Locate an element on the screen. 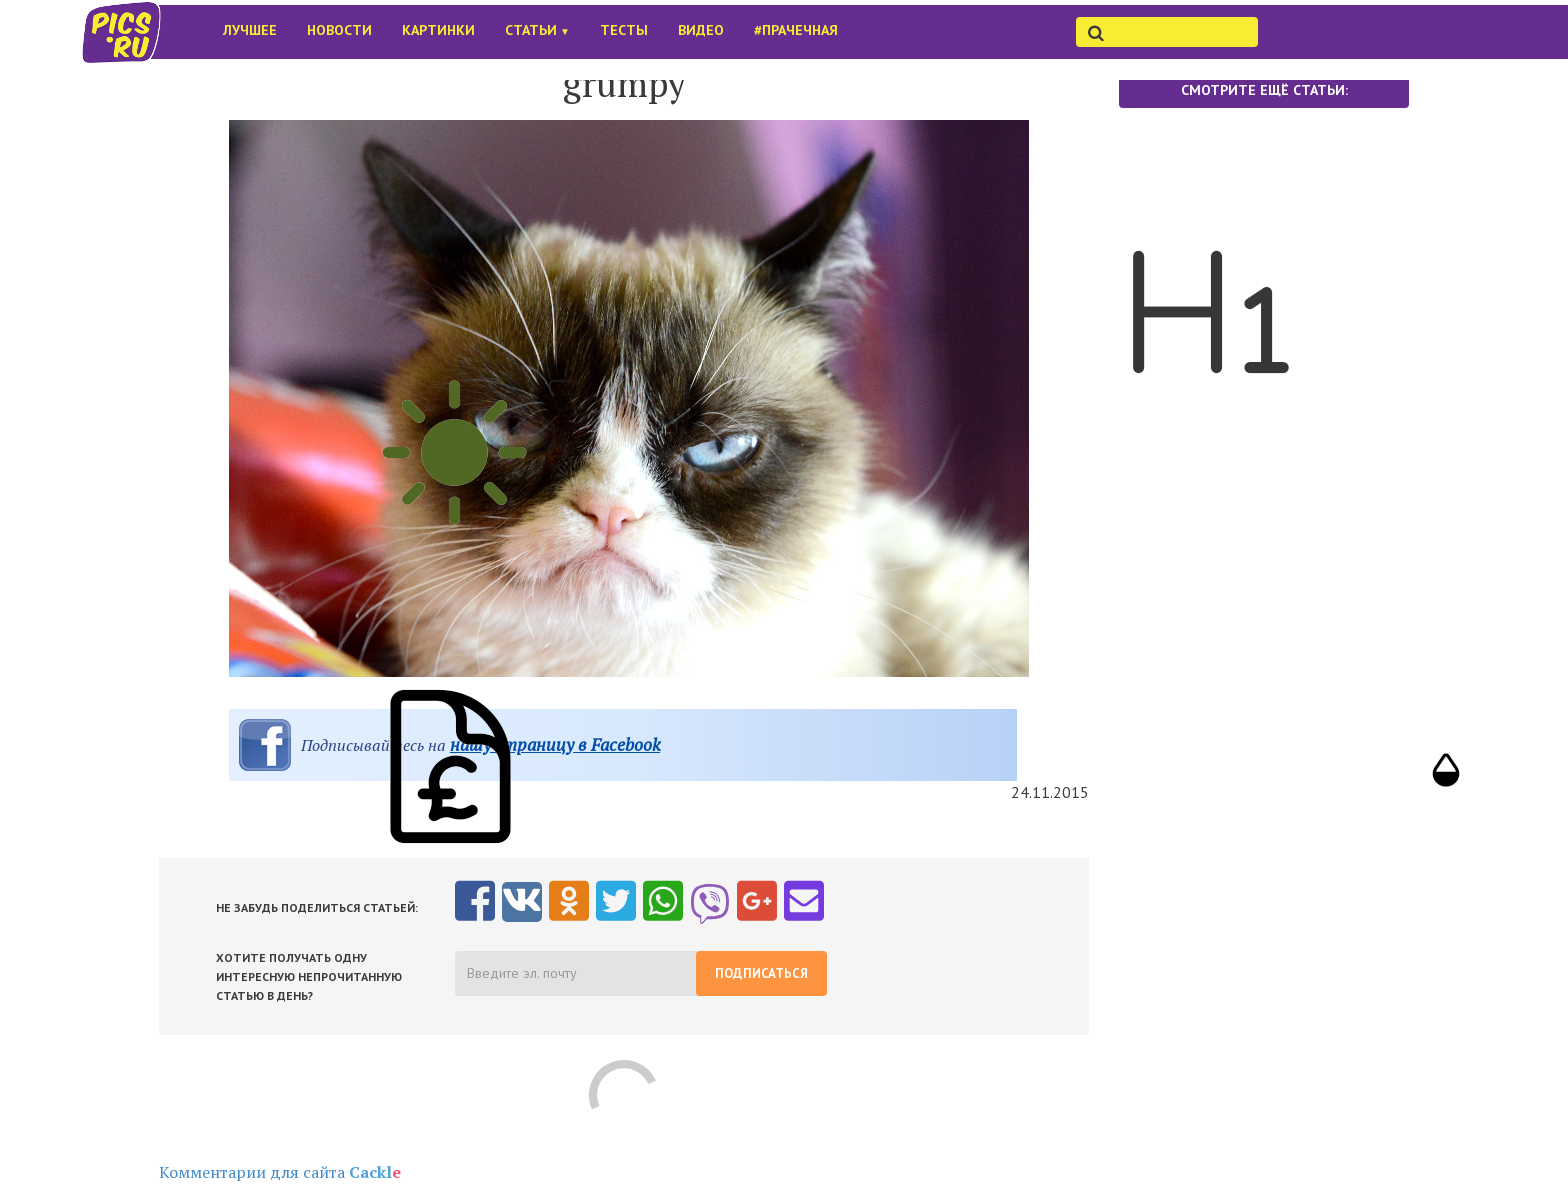 This screenshot has height=1194, width=1568. switch to light mode is located at coordinates (454, 452).